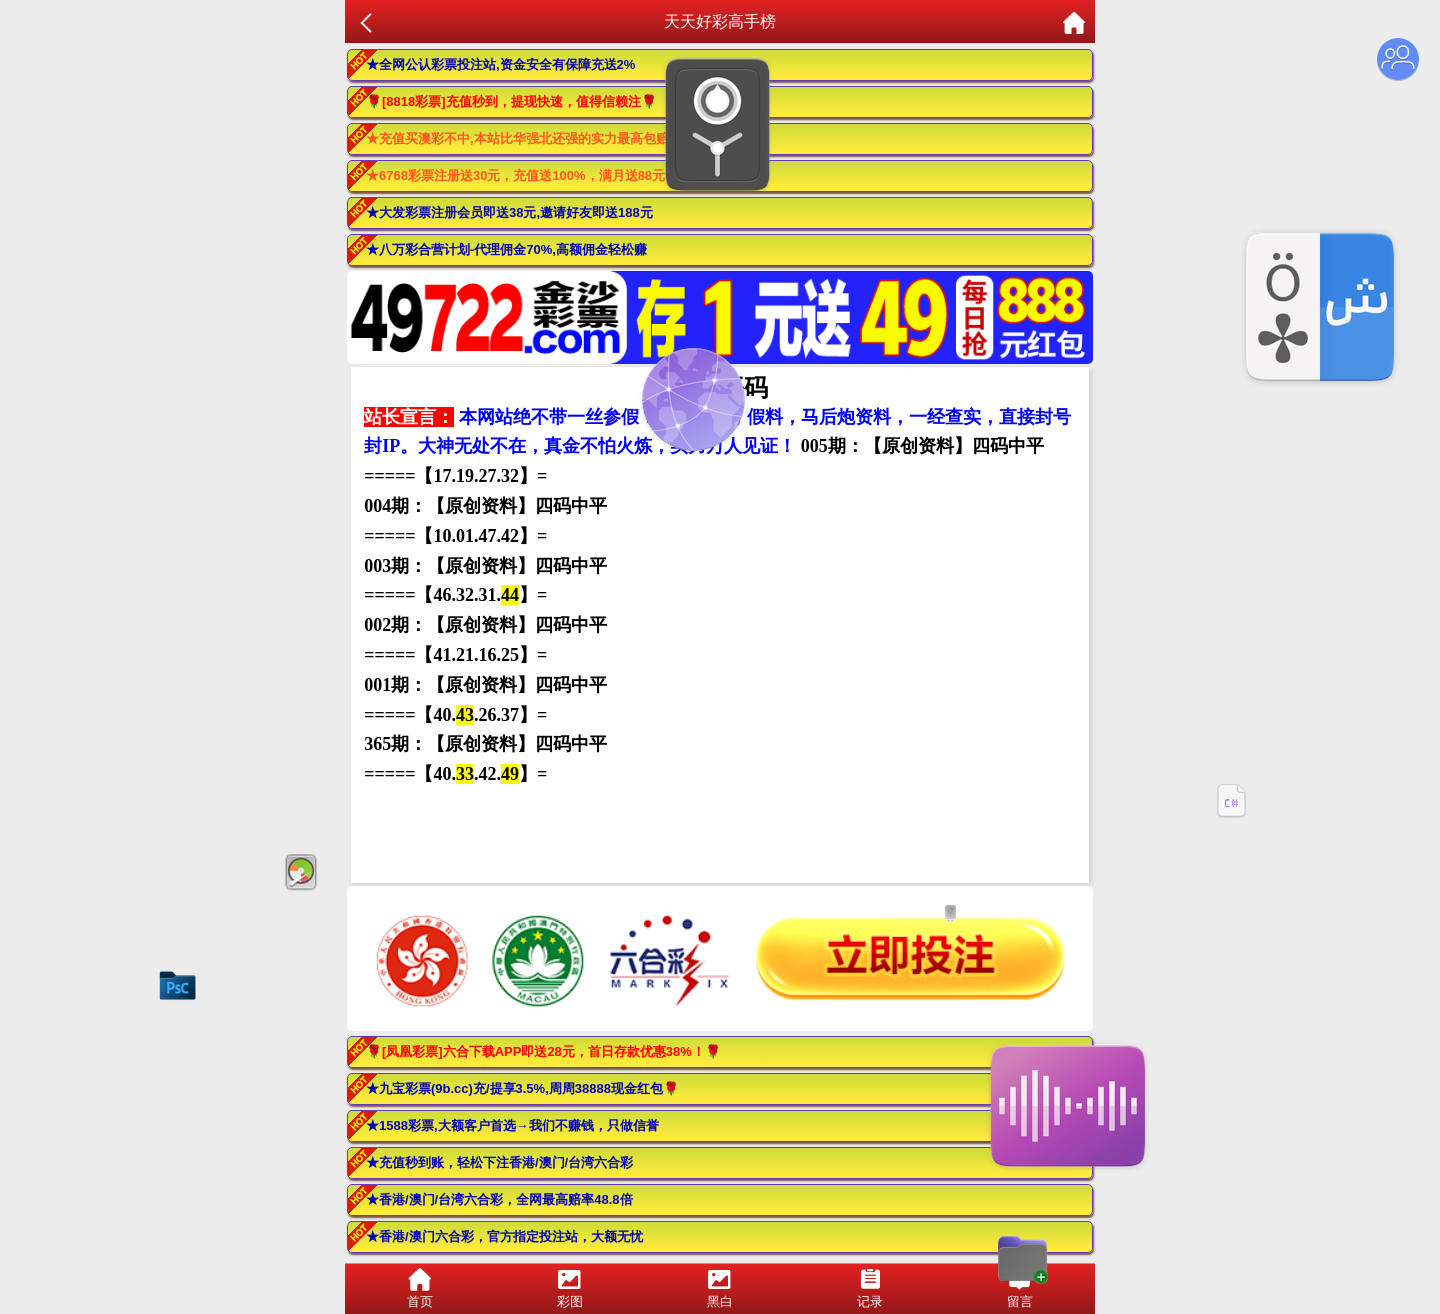 Image resolution: width=1440 pixels, height=1314 pixels. Describe the element at coordinates (177, 986) in the screenshot. I see `open folder containing adobe photoshop classic files` at that location.